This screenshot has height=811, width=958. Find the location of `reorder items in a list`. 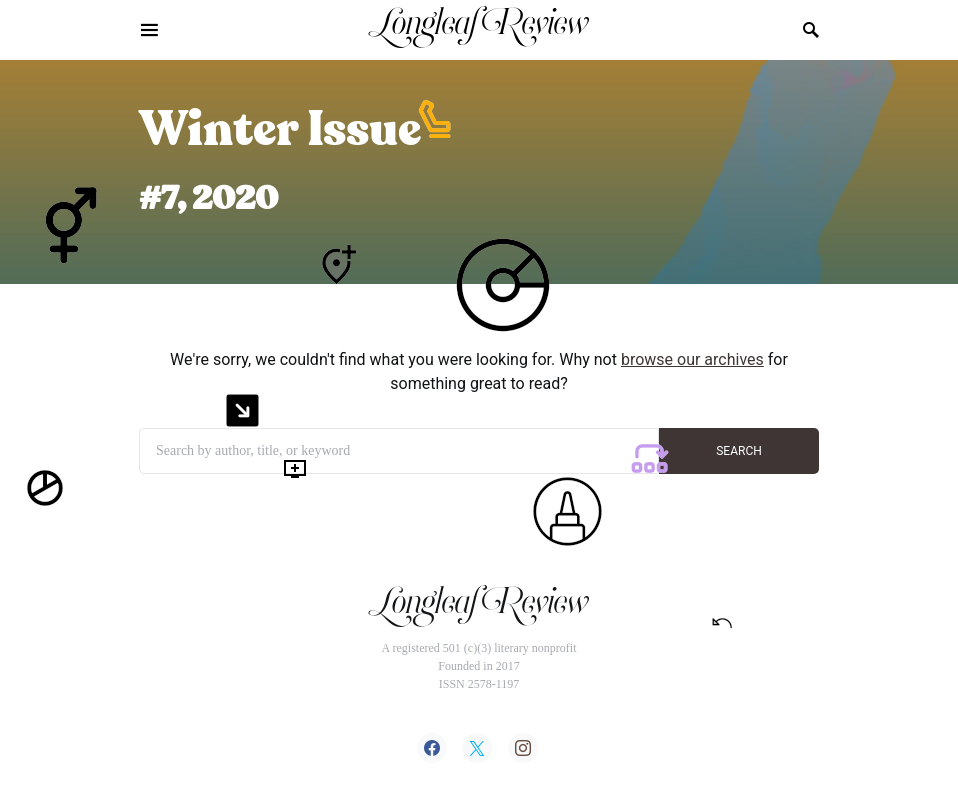

reorder items in a list is located at coordinates (649, 458).